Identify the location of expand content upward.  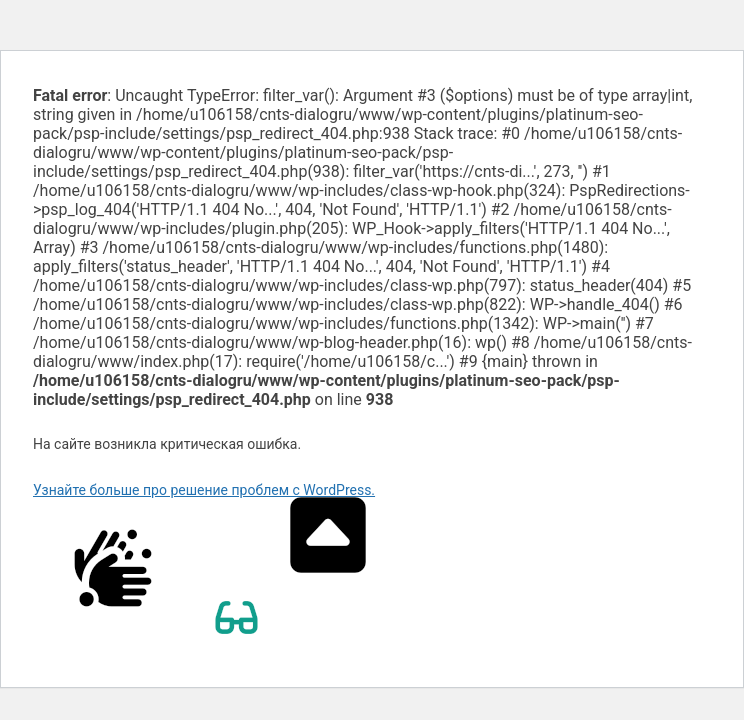
(328, 535).